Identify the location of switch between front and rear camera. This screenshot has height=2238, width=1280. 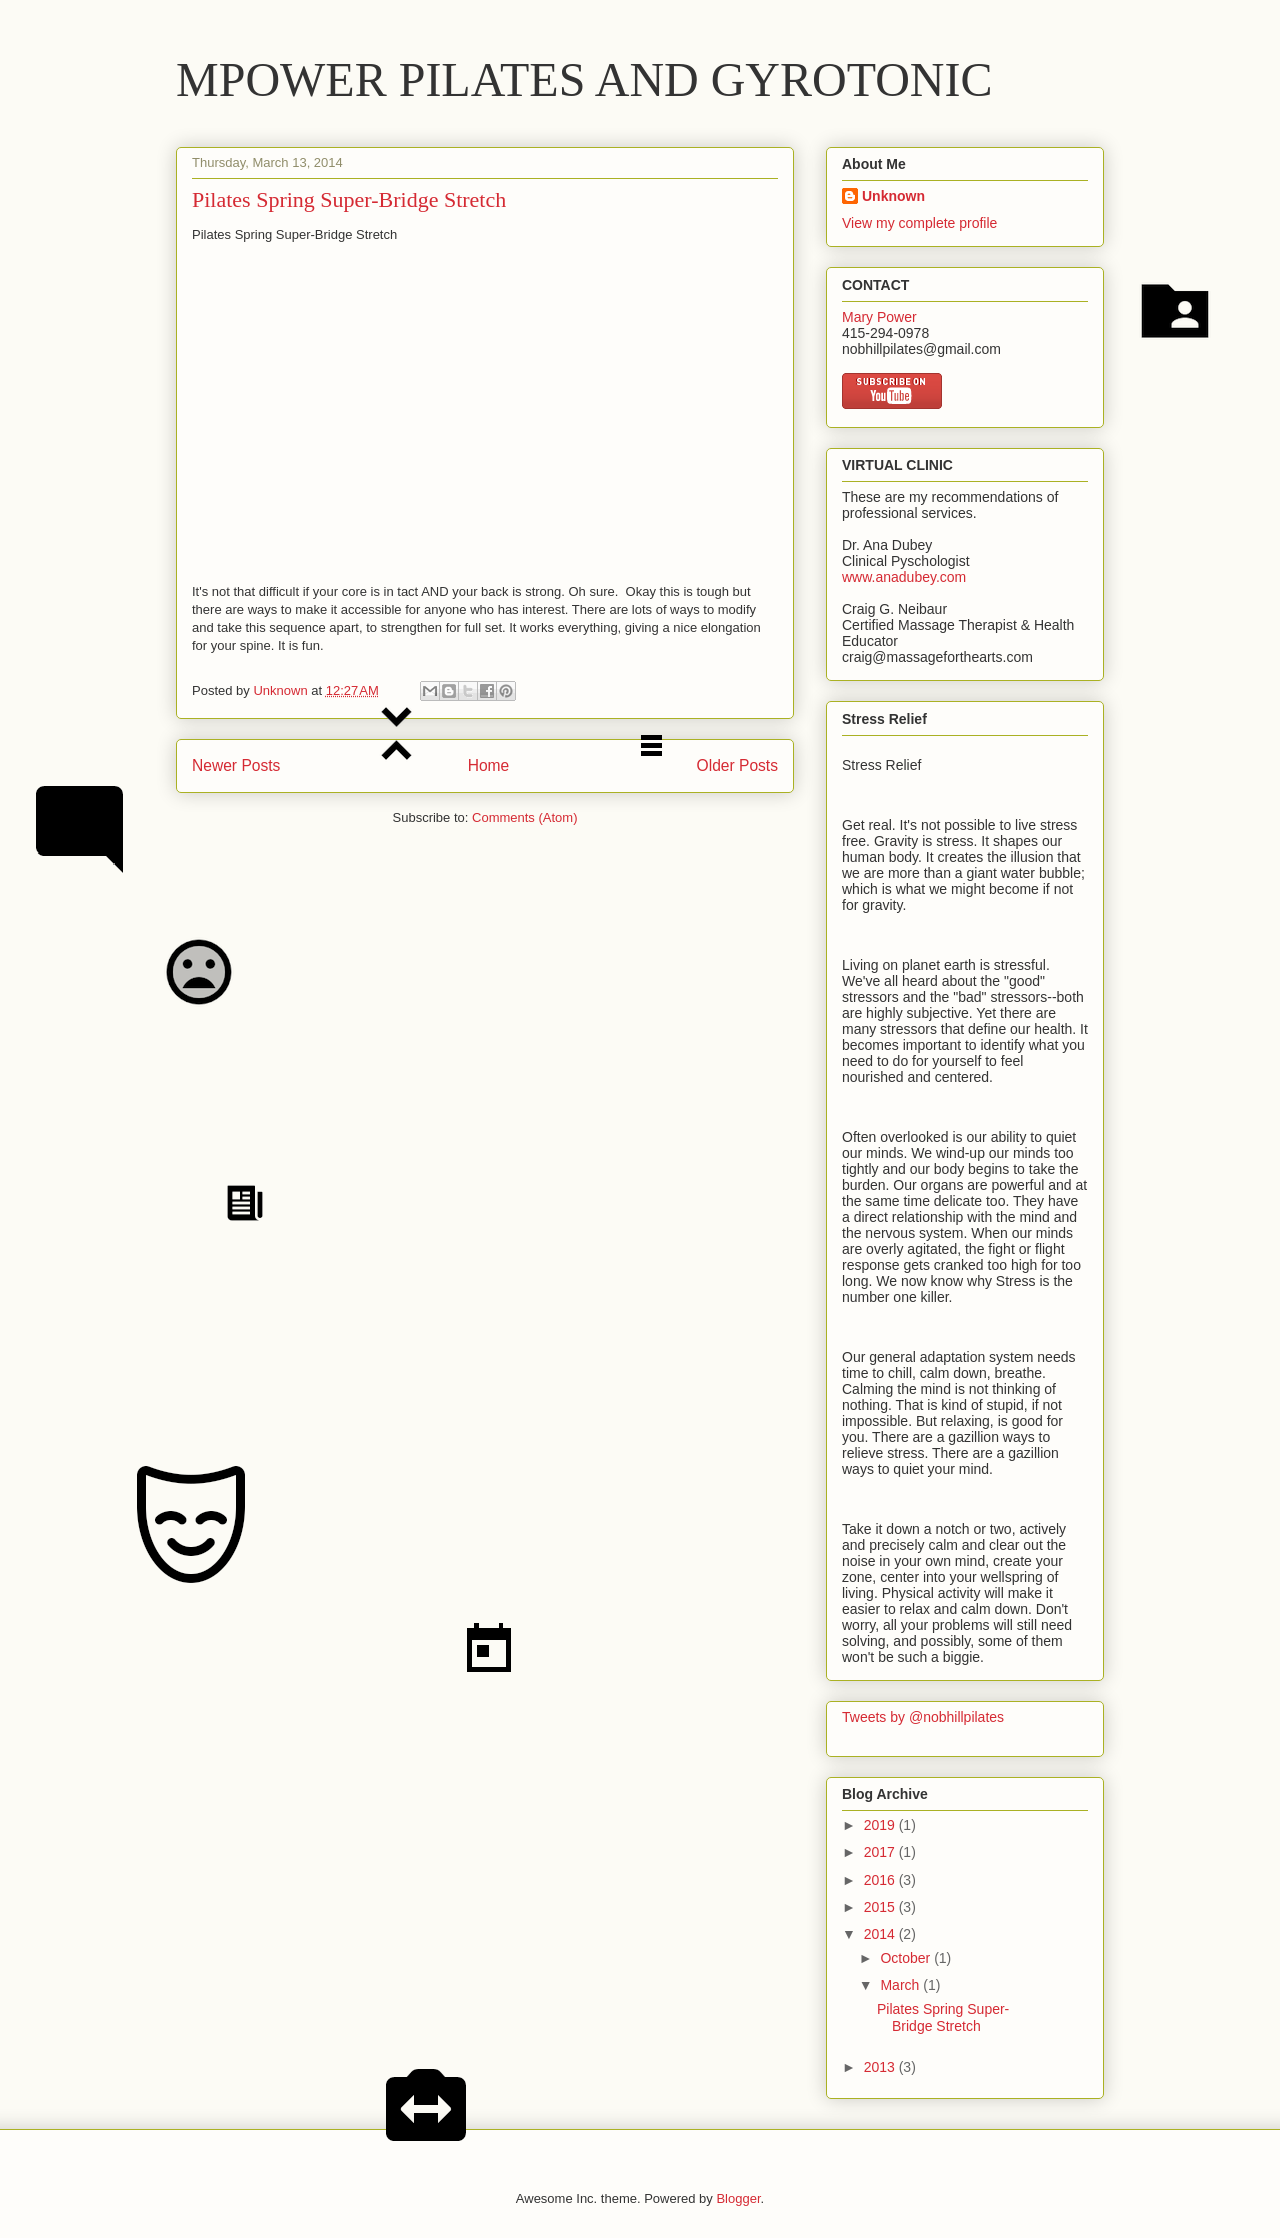
(426, 2109).